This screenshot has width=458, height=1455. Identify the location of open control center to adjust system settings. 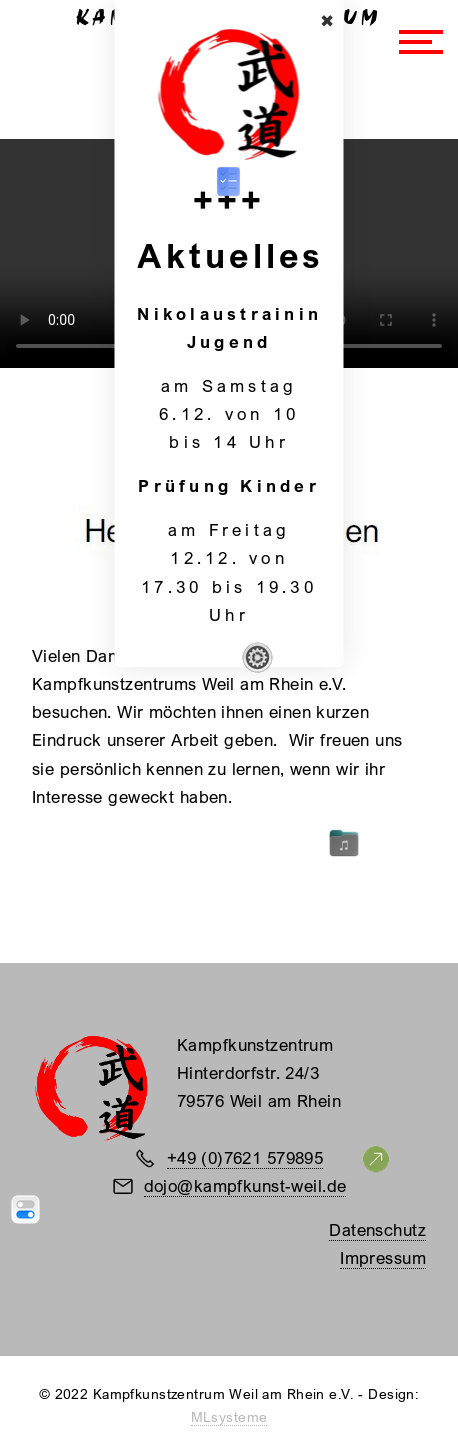
(25, 1209).